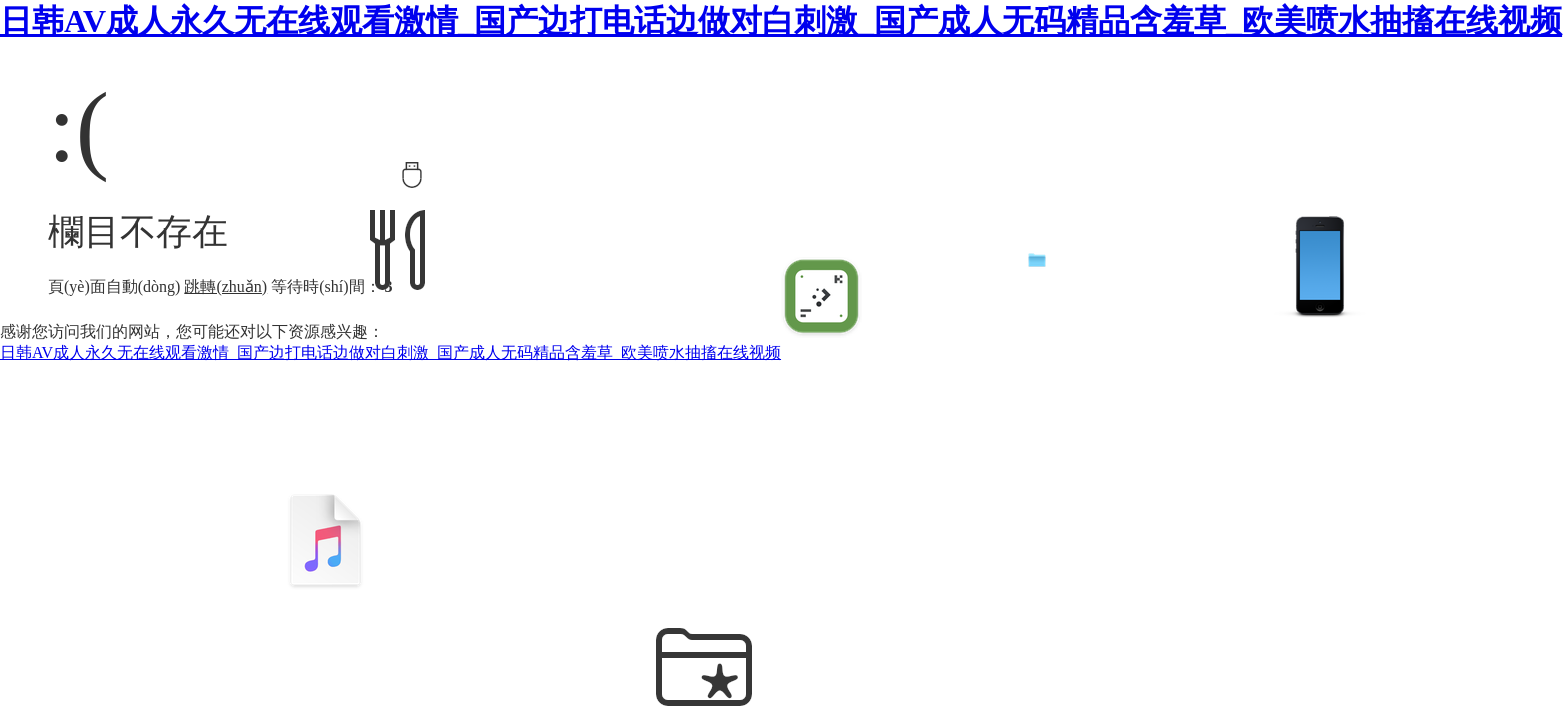 The image size is (1568, 720). Describe the element at coordinates (412, 175) in the screenshot. I see `access removable media settings` at that location.